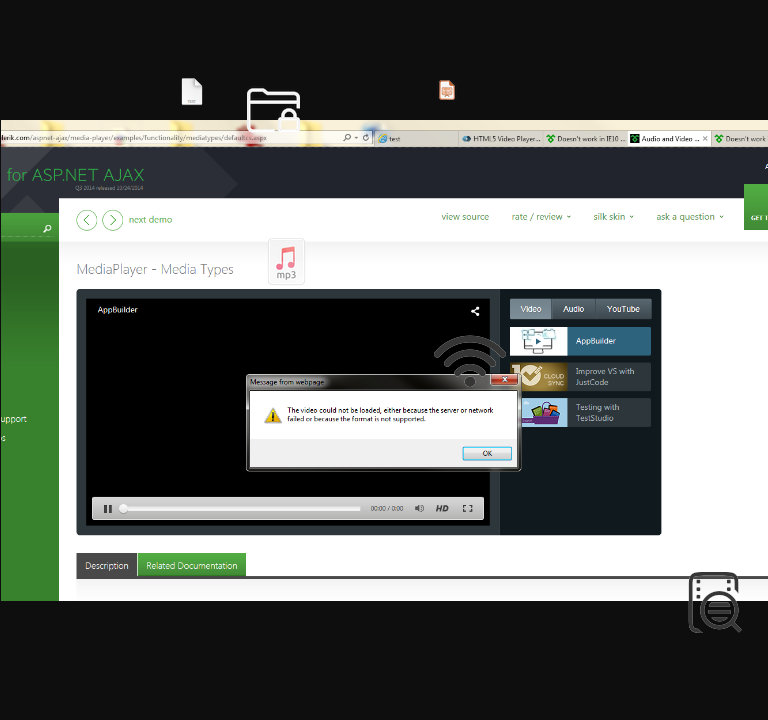 The height and width of the screenshot is (720, 768). What do you see at coordinates (286, 261) in the screenshot?
I see `an mp3 audio file` at bounding box center [286, 261].